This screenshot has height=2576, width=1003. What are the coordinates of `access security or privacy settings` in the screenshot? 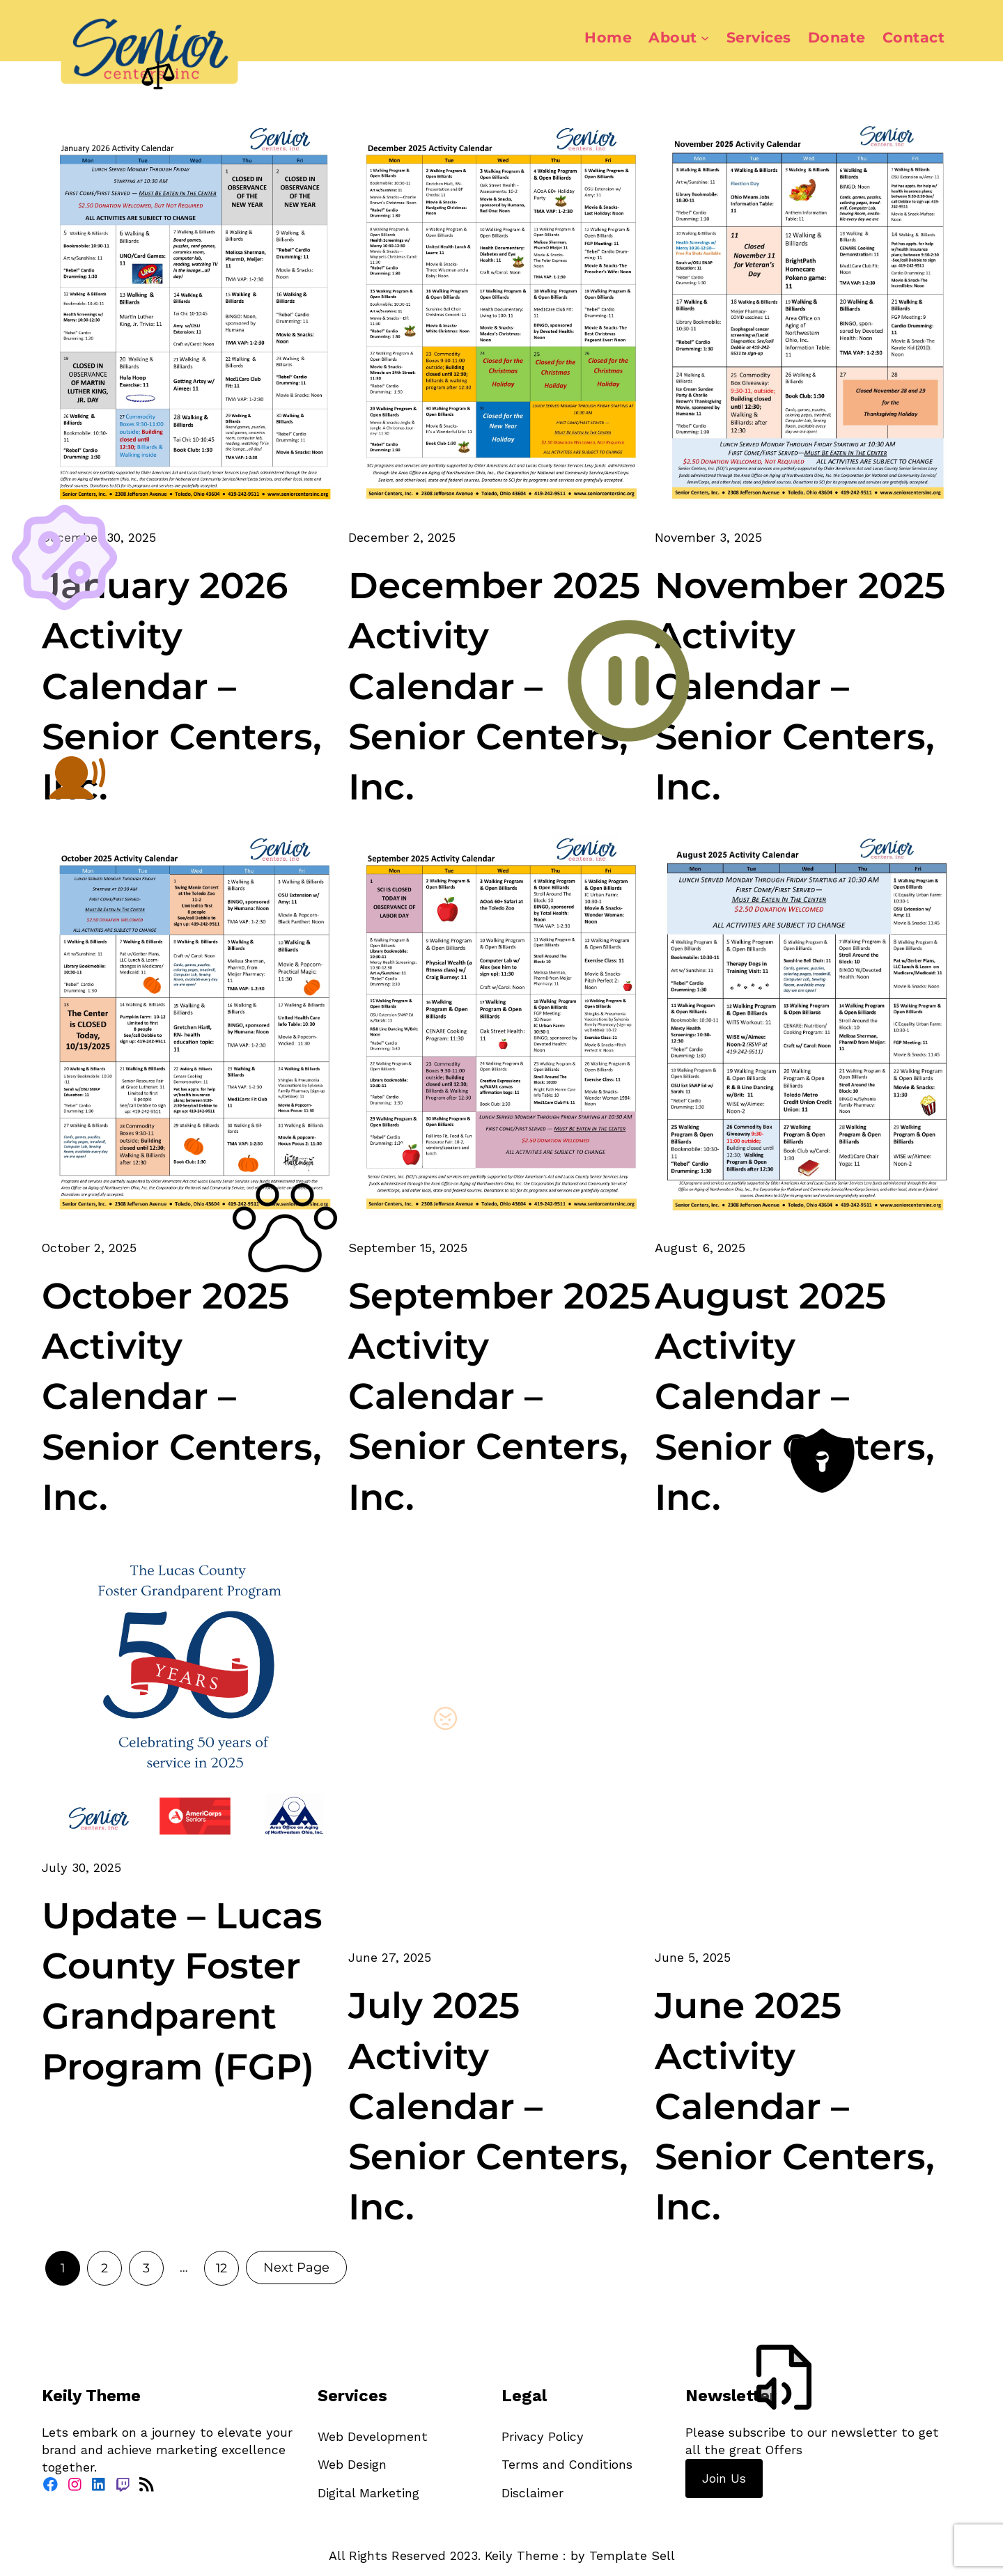 It's located at (822, 1460).